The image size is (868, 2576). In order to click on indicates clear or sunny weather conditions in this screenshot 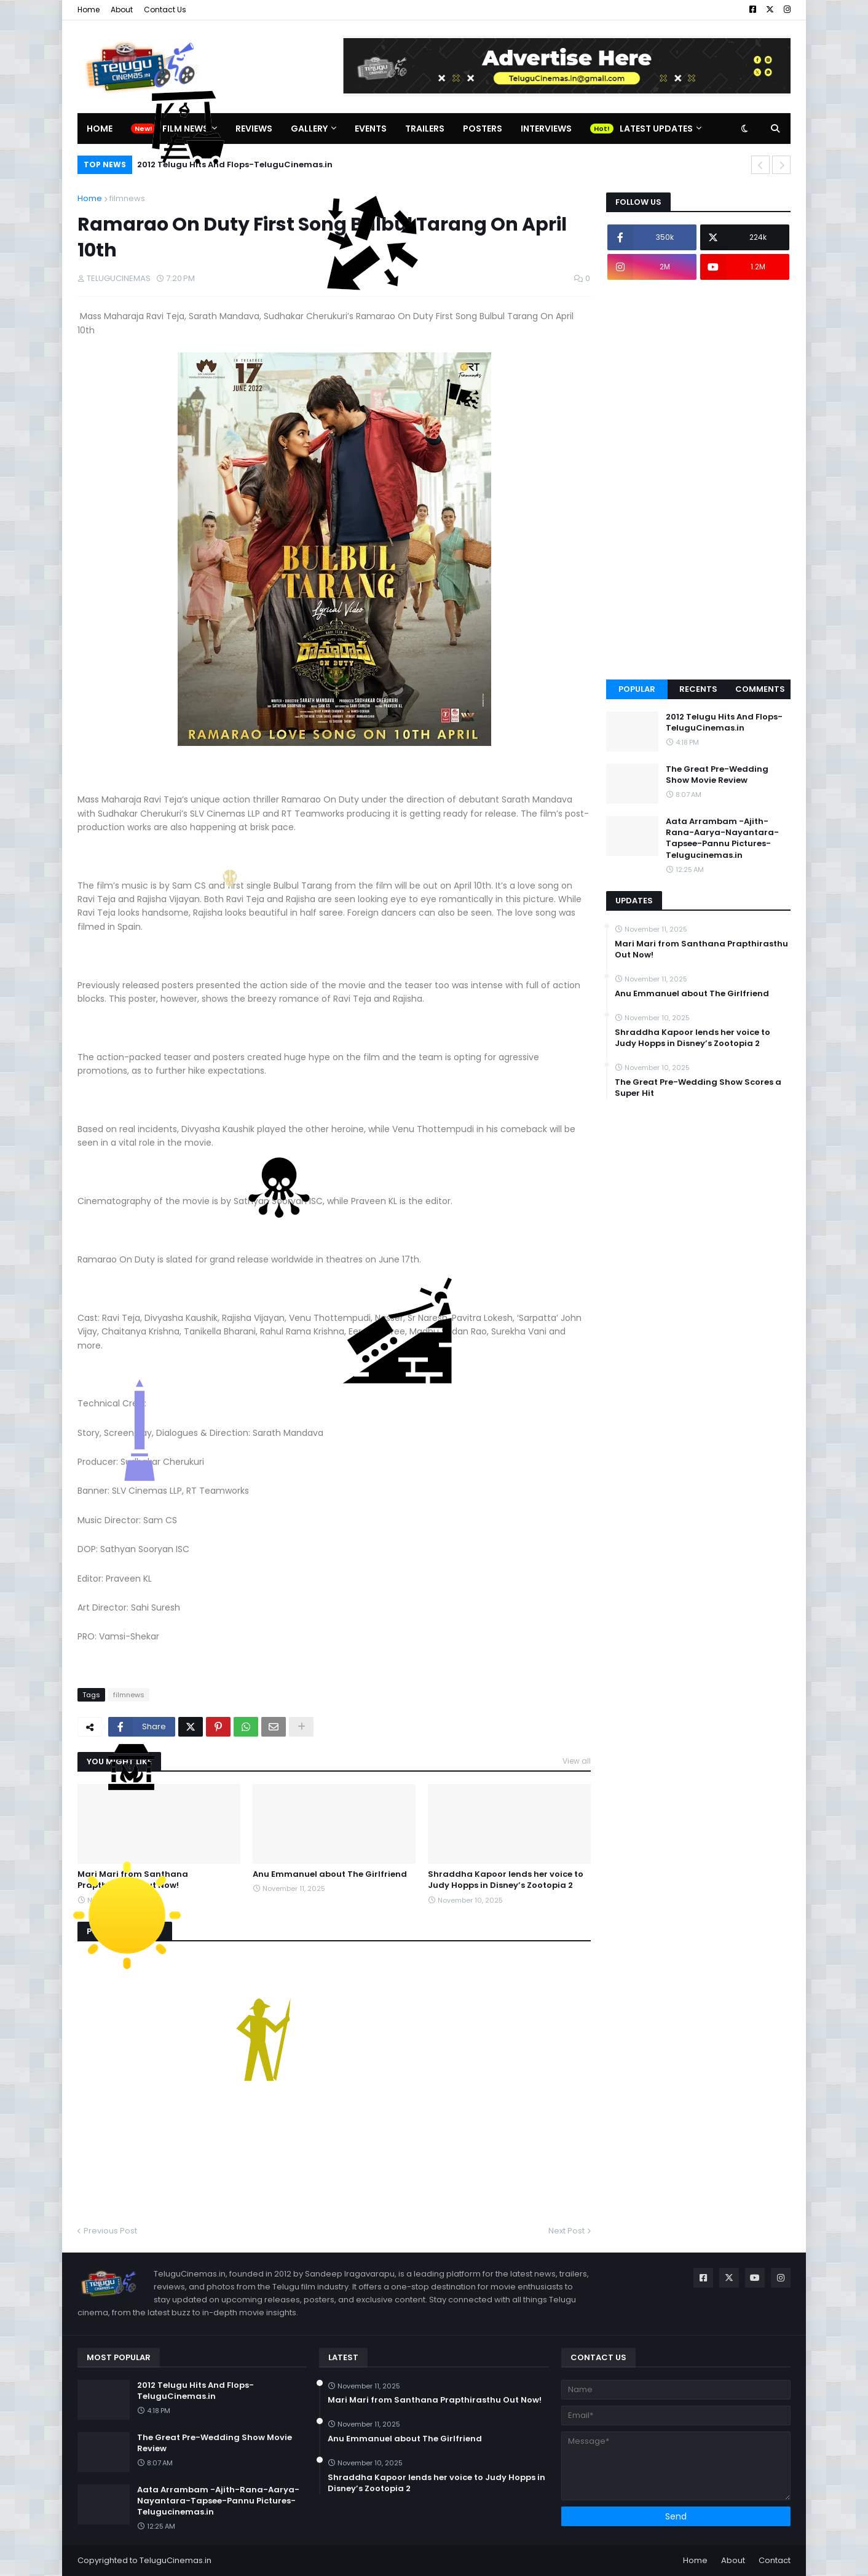, I will do `click(127, 1915)`.